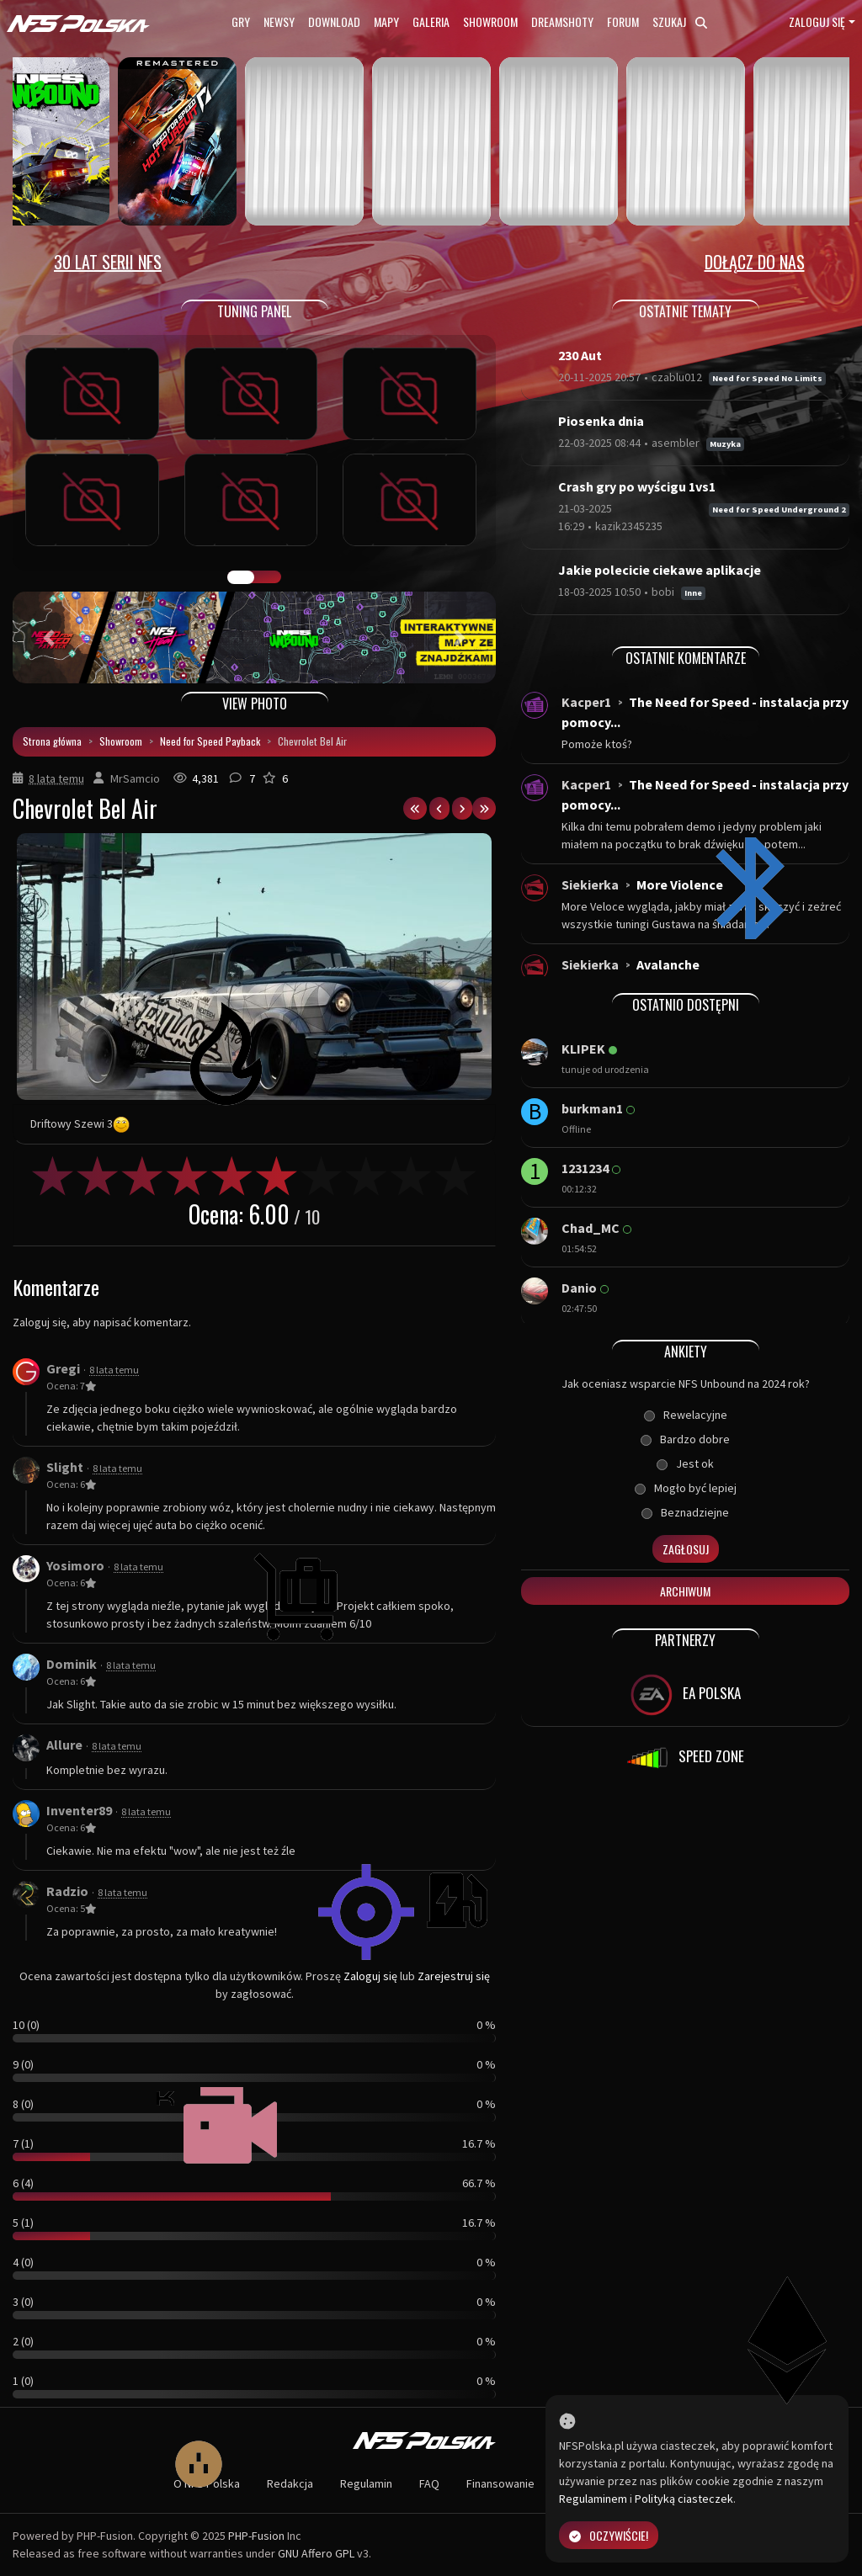 The image size is (862, 2576). I want to click on start recording video, so click(230, 2129).